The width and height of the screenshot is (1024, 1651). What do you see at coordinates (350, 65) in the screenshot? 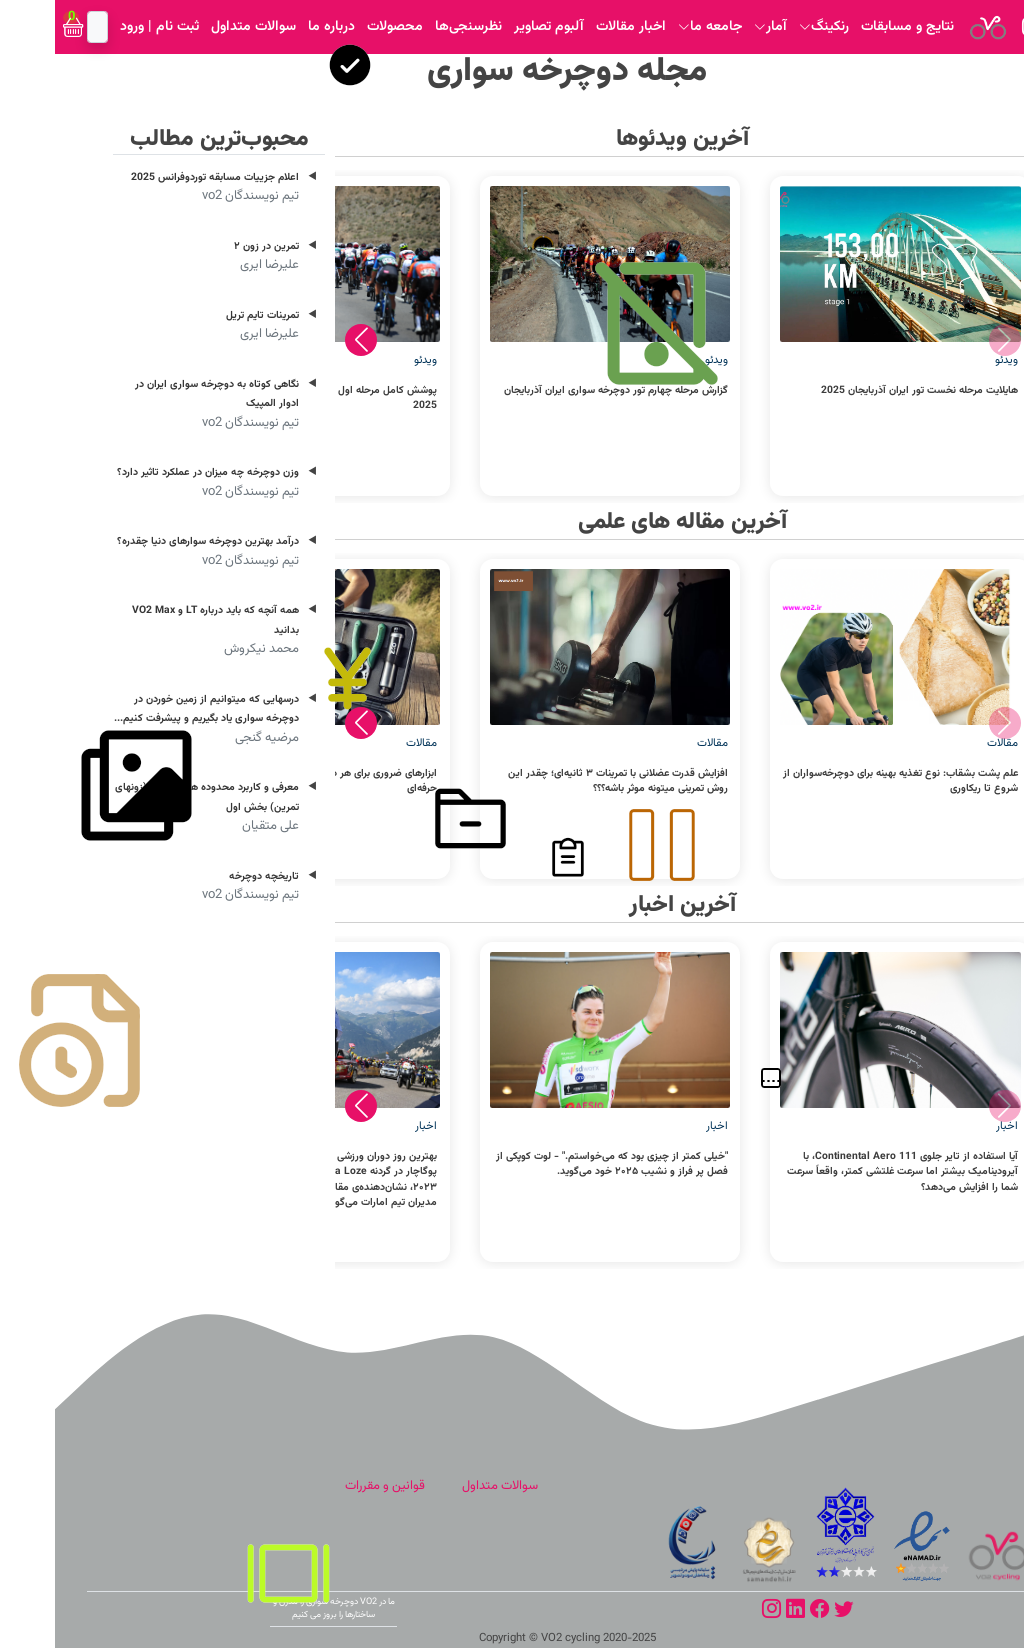
I see `indicates a completed or successful action` at bounding box center [350, 65].